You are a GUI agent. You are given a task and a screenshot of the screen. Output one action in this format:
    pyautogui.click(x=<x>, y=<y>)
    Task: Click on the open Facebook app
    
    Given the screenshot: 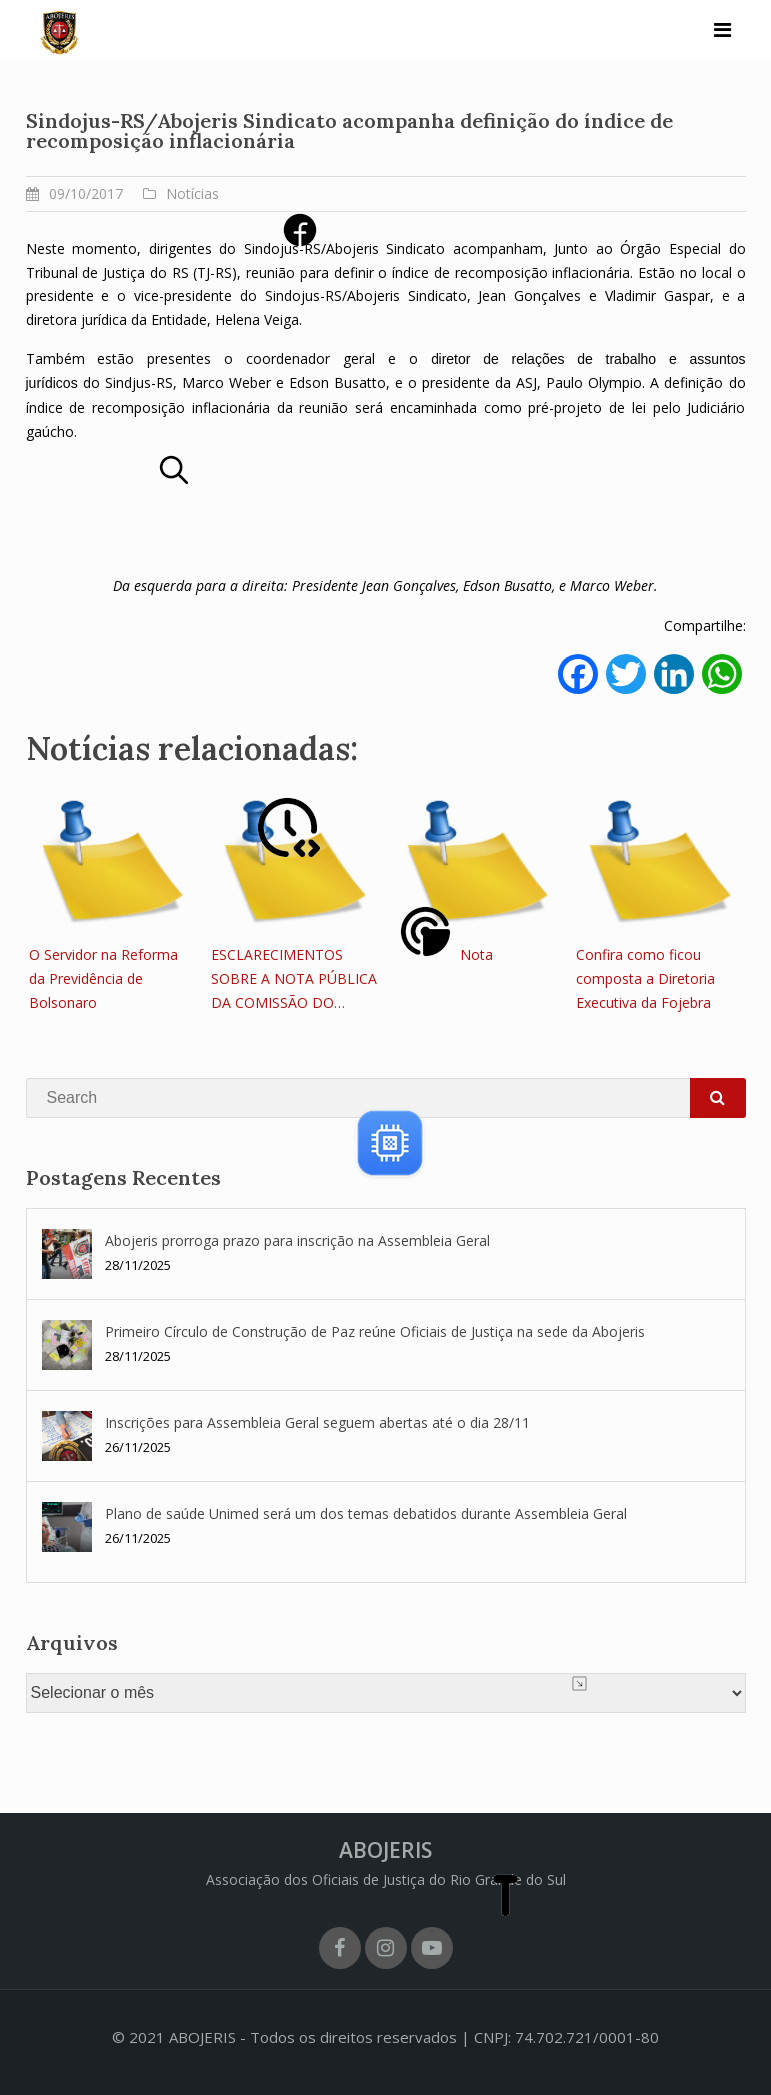 What is the action you would take?
    pyautogui.click(x=300, y=230)
    